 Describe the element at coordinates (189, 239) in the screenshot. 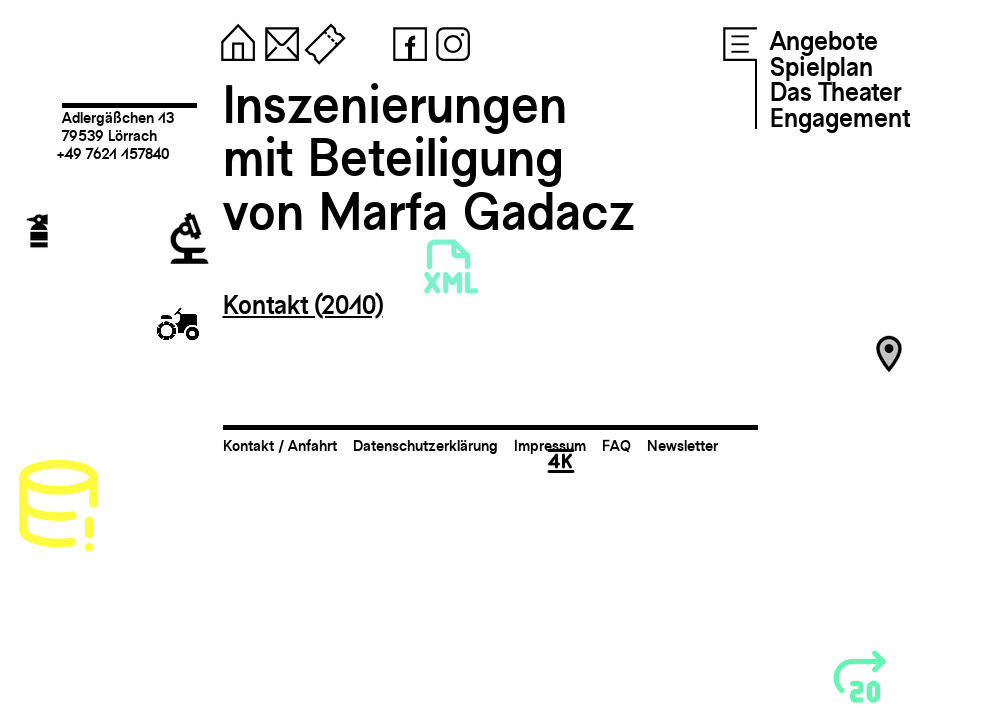

I see `access biotech or laboratory features` at that location.